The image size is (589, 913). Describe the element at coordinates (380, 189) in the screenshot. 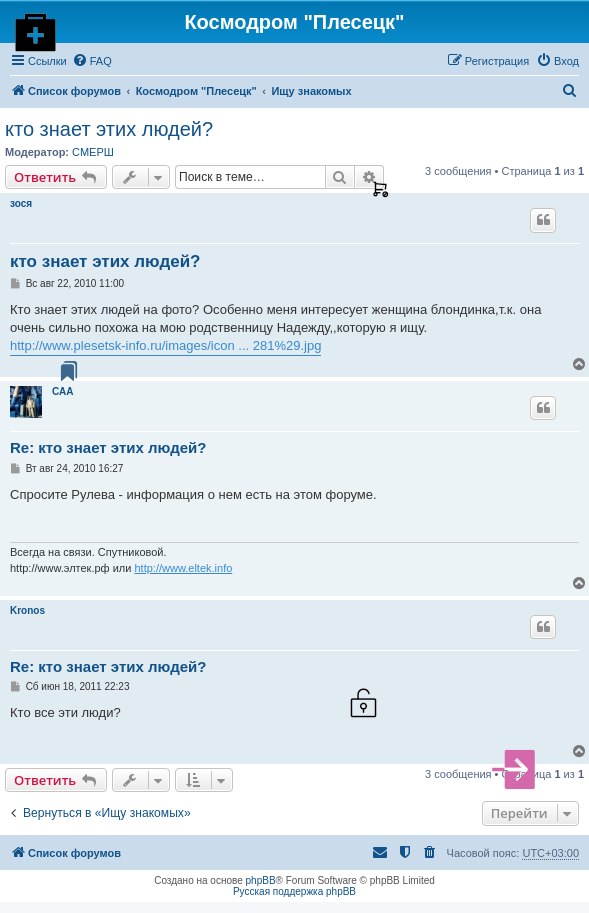

I see `cancel or remove your shopping cart` at that location.